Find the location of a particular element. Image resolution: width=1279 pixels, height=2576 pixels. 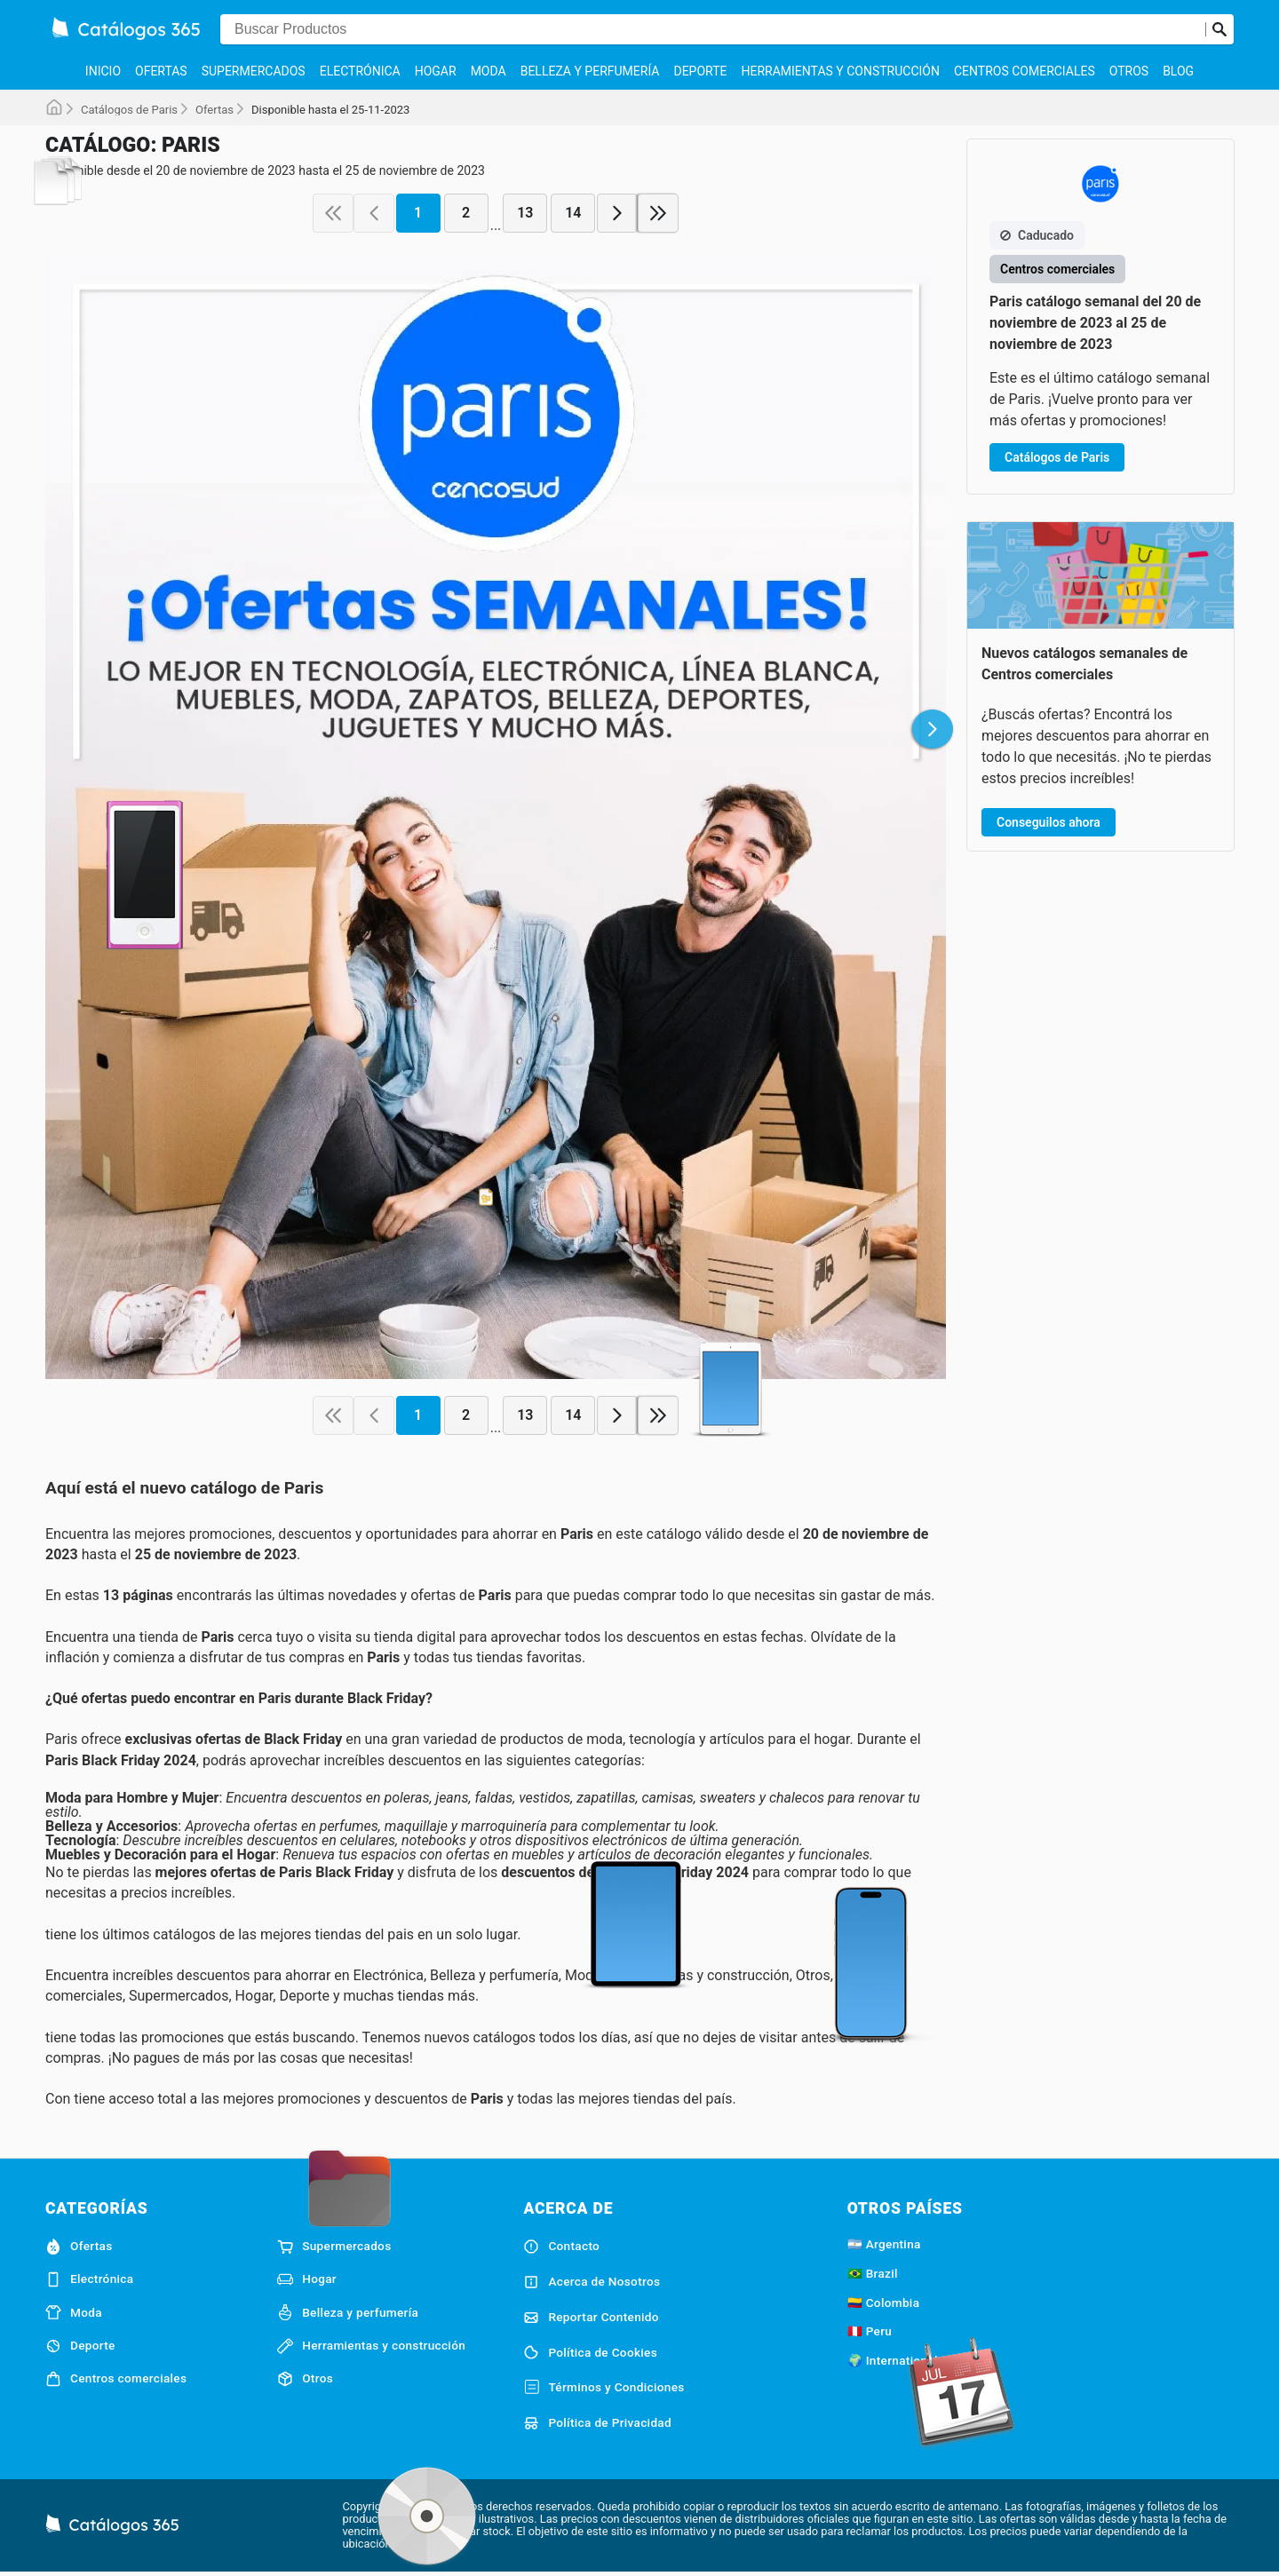

indicates a DVD-RW drive or rewritable disc is located at coordinates (426, 2516).